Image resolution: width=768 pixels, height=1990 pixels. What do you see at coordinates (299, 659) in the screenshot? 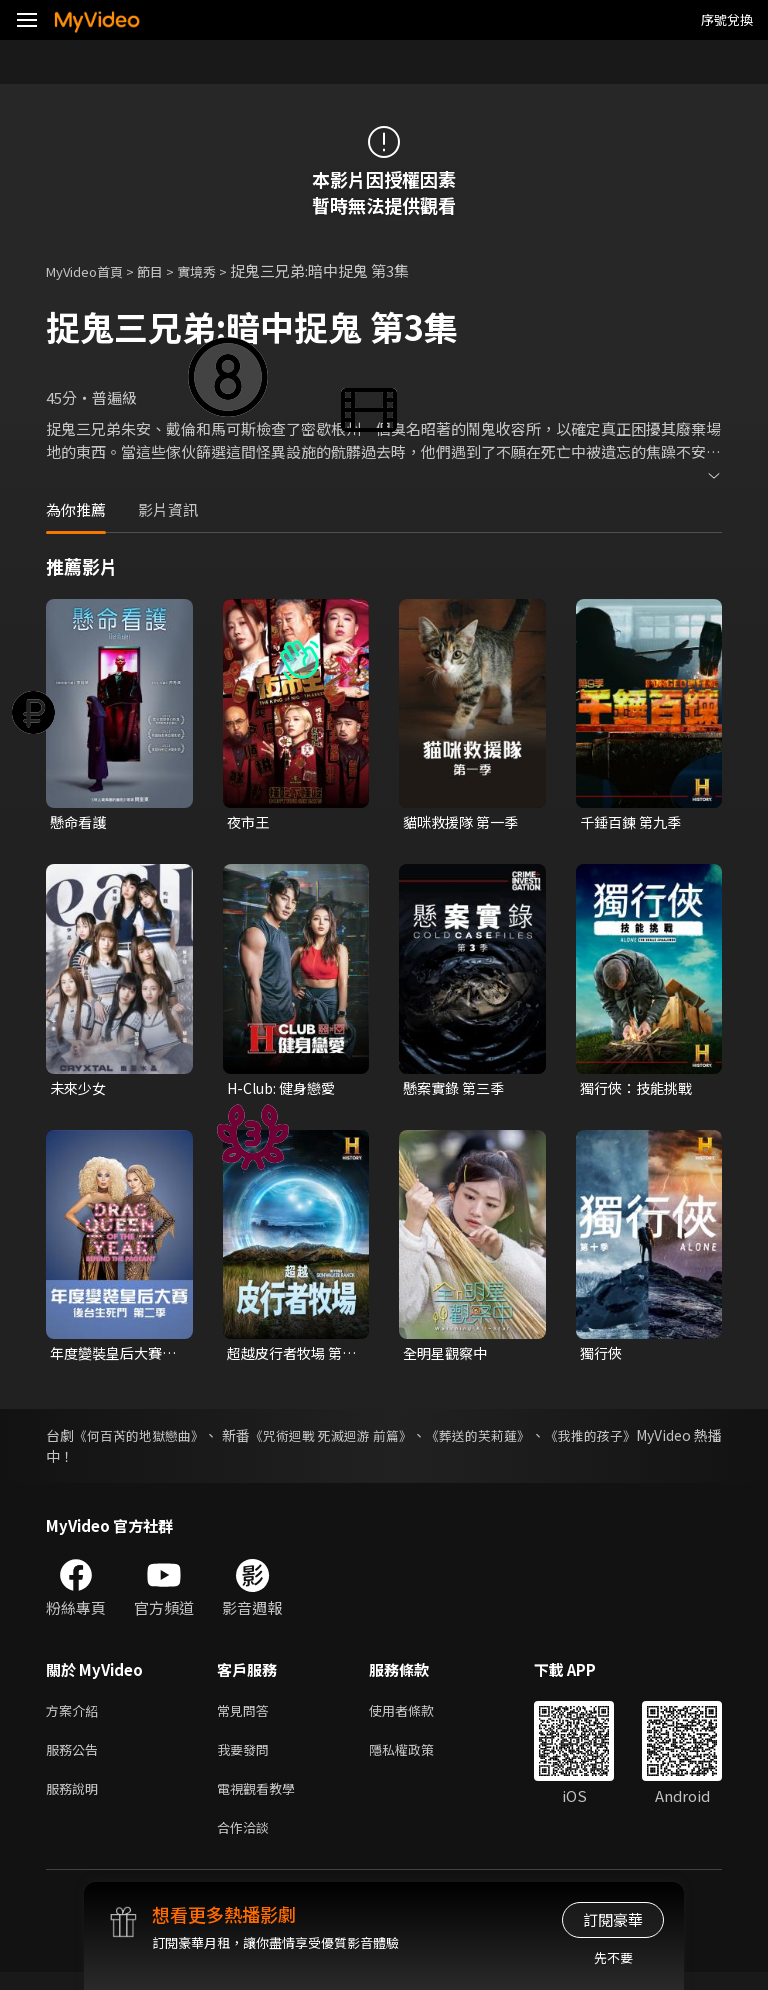
I see `send a friendly greeting or wave` at bounding box center [299, 659].